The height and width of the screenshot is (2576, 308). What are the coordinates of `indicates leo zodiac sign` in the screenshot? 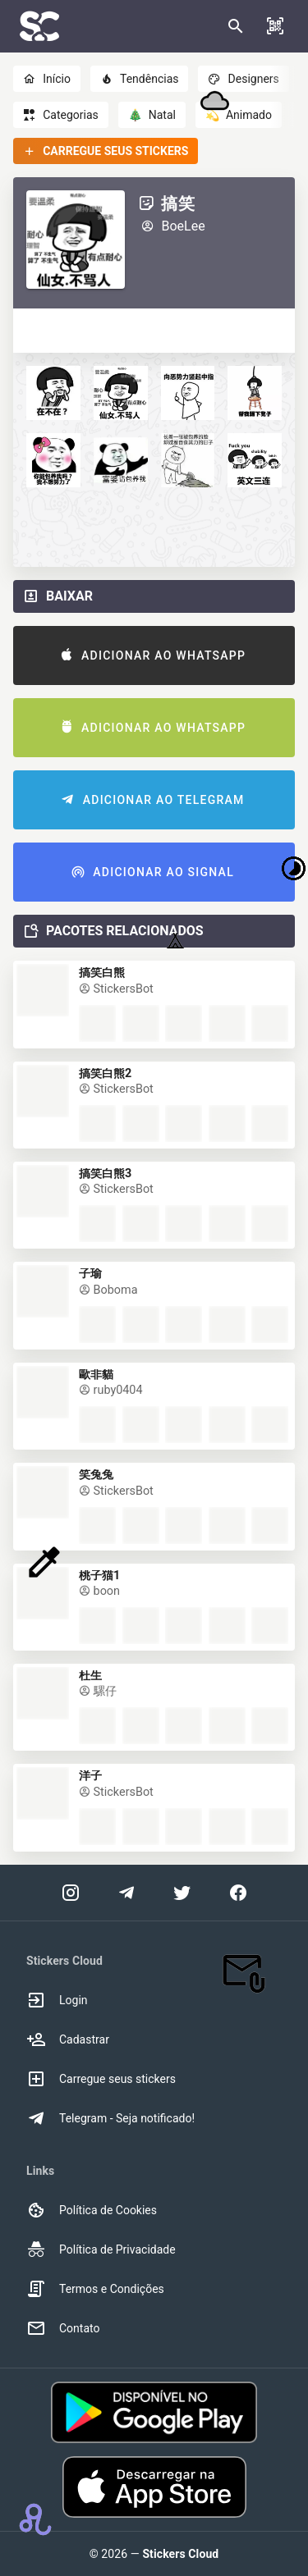 It's located at (35, 2519).